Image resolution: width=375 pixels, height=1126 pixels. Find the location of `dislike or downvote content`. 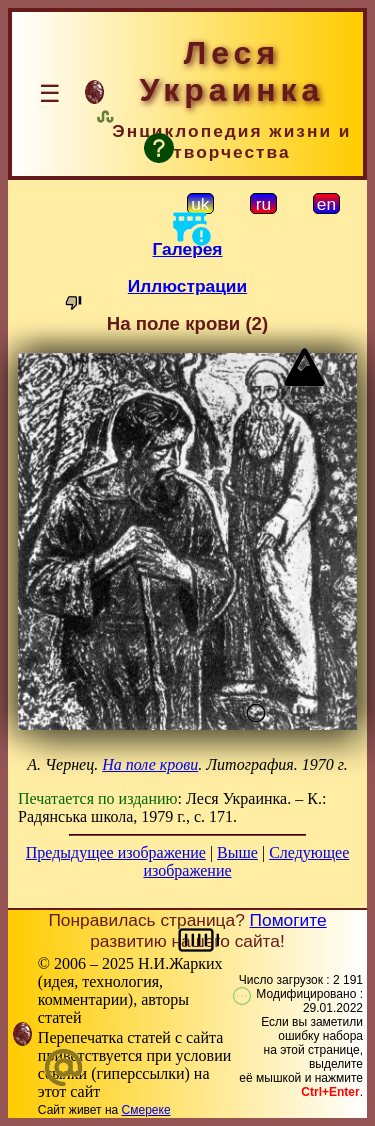

dislike or downvote content is located at coordinates (73, 302).